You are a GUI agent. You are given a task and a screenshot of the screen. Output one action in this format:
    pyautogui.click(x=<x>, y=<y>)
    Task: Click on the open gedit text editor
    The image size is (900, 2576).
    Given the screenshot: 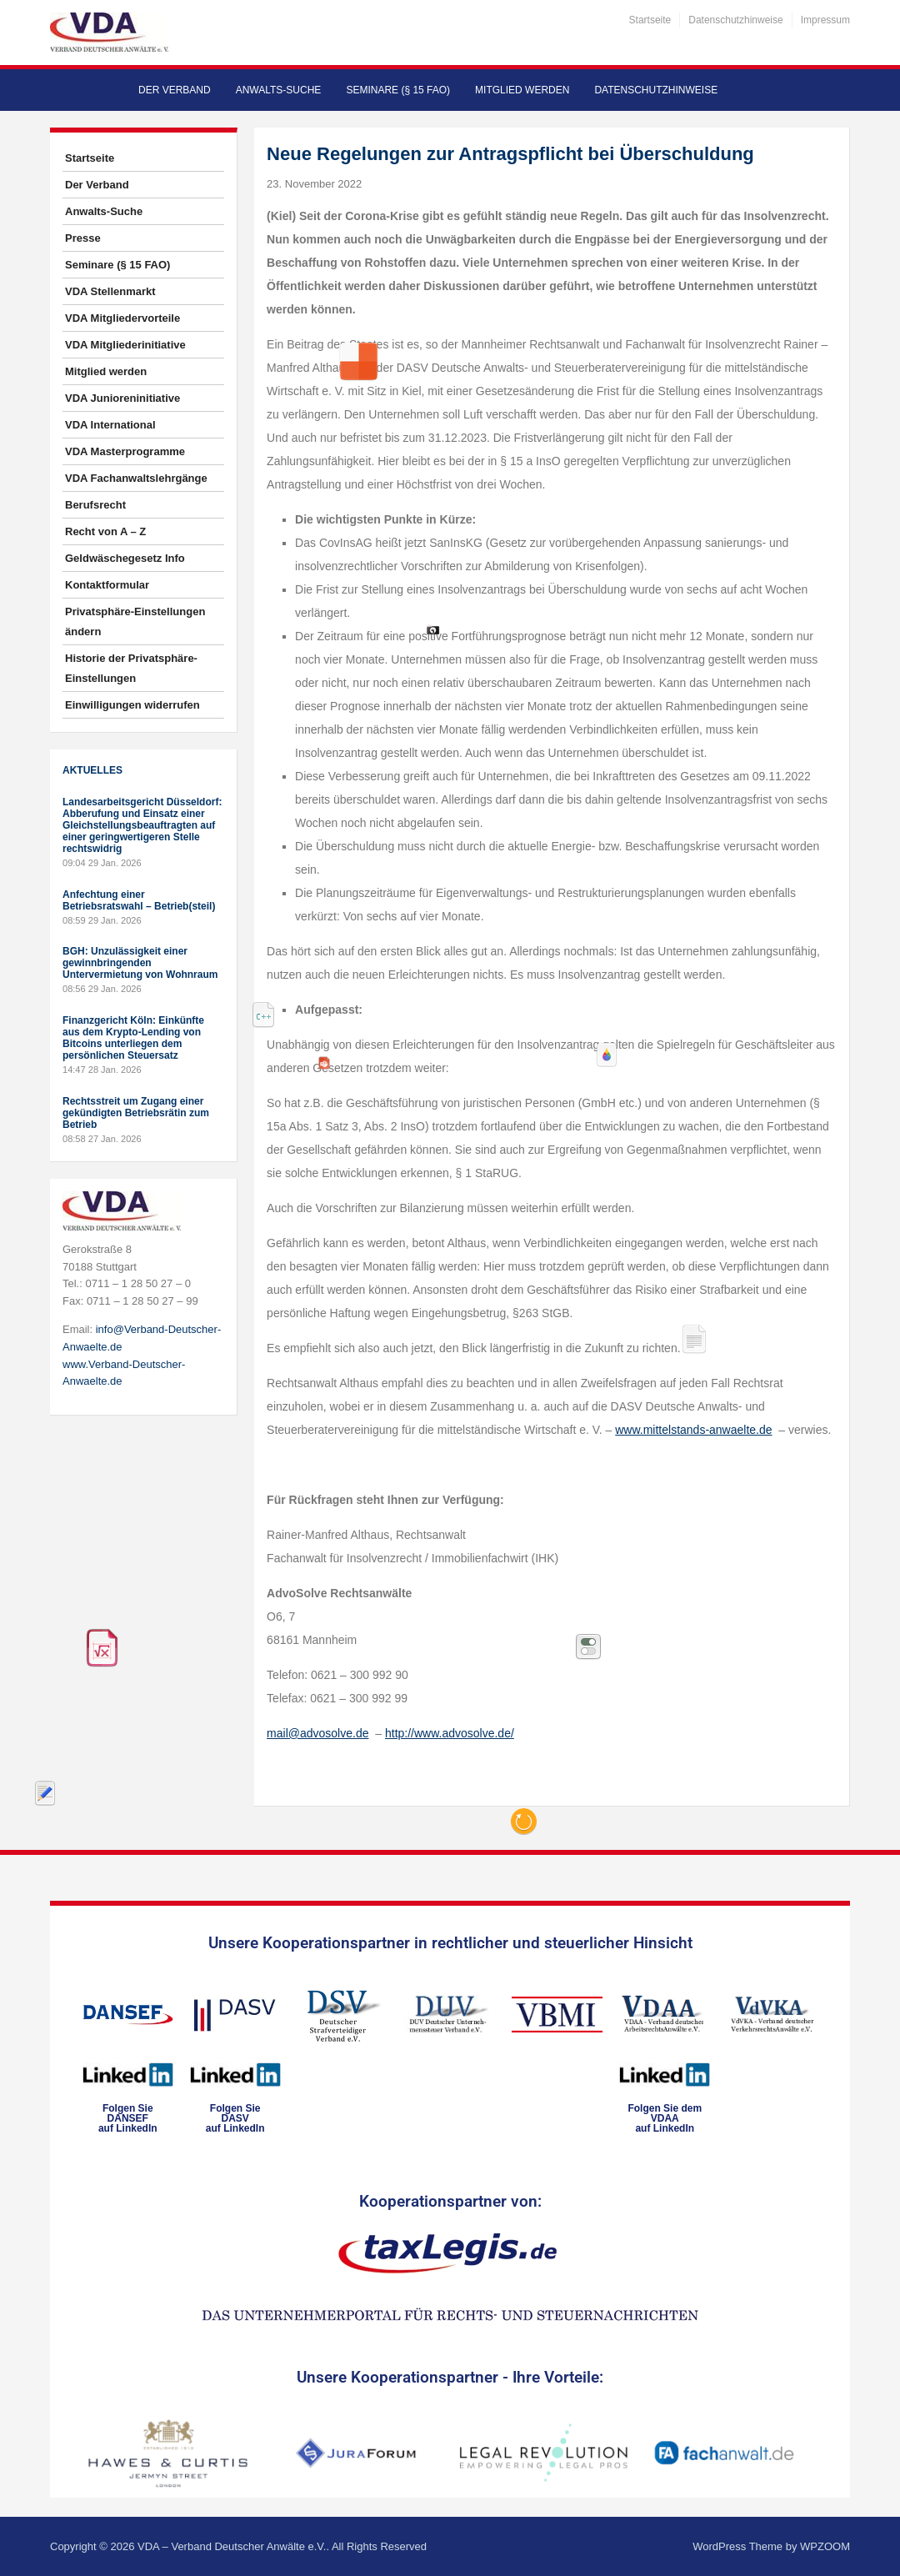 What is the action you would take?
    pyautogui.click(x=45, y=1793)
    